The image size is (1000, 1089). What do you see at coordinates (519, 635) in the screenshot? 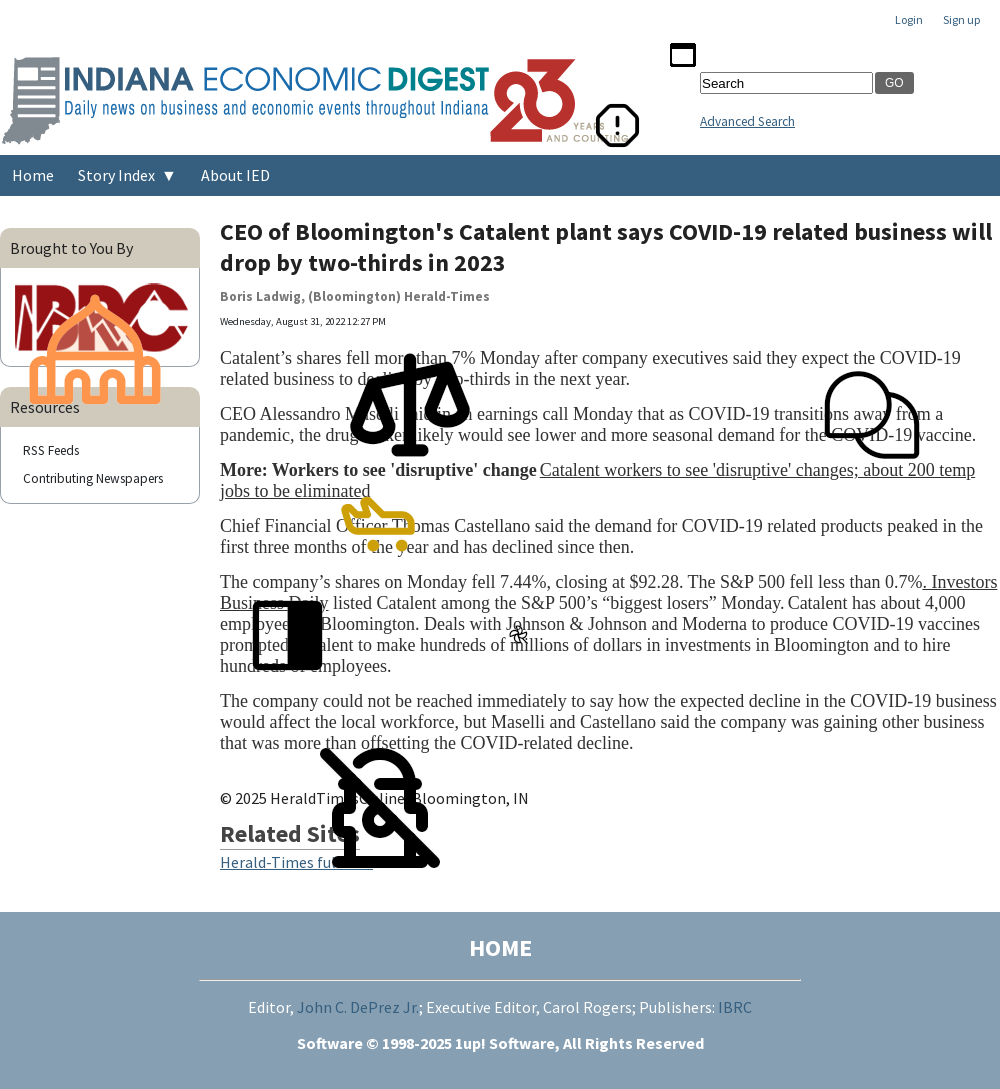
I see `decorative or playful element indicating fun or whimsy` at bounding box center [519, 635].